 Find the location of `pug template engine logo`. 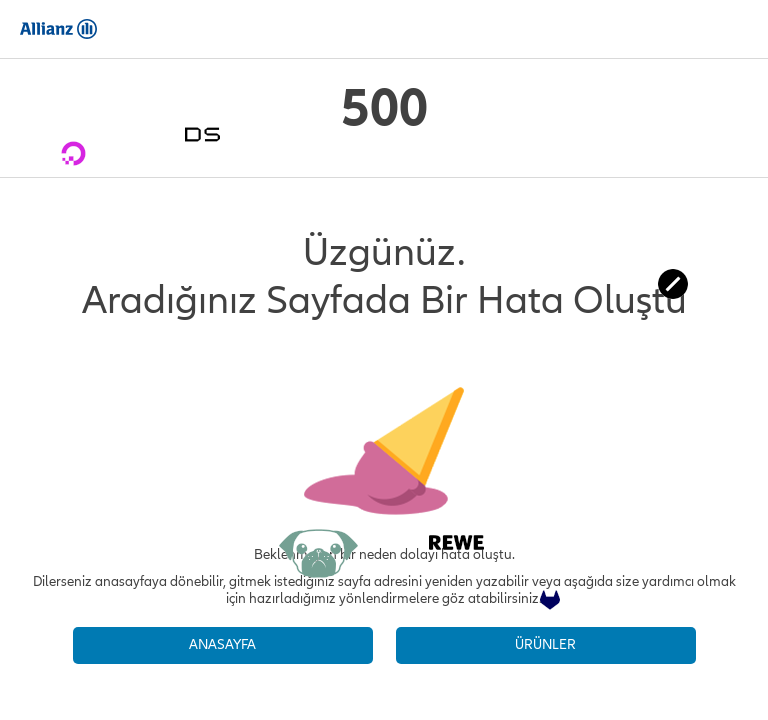

pug template engine logo is located at coordinates (318, 553).